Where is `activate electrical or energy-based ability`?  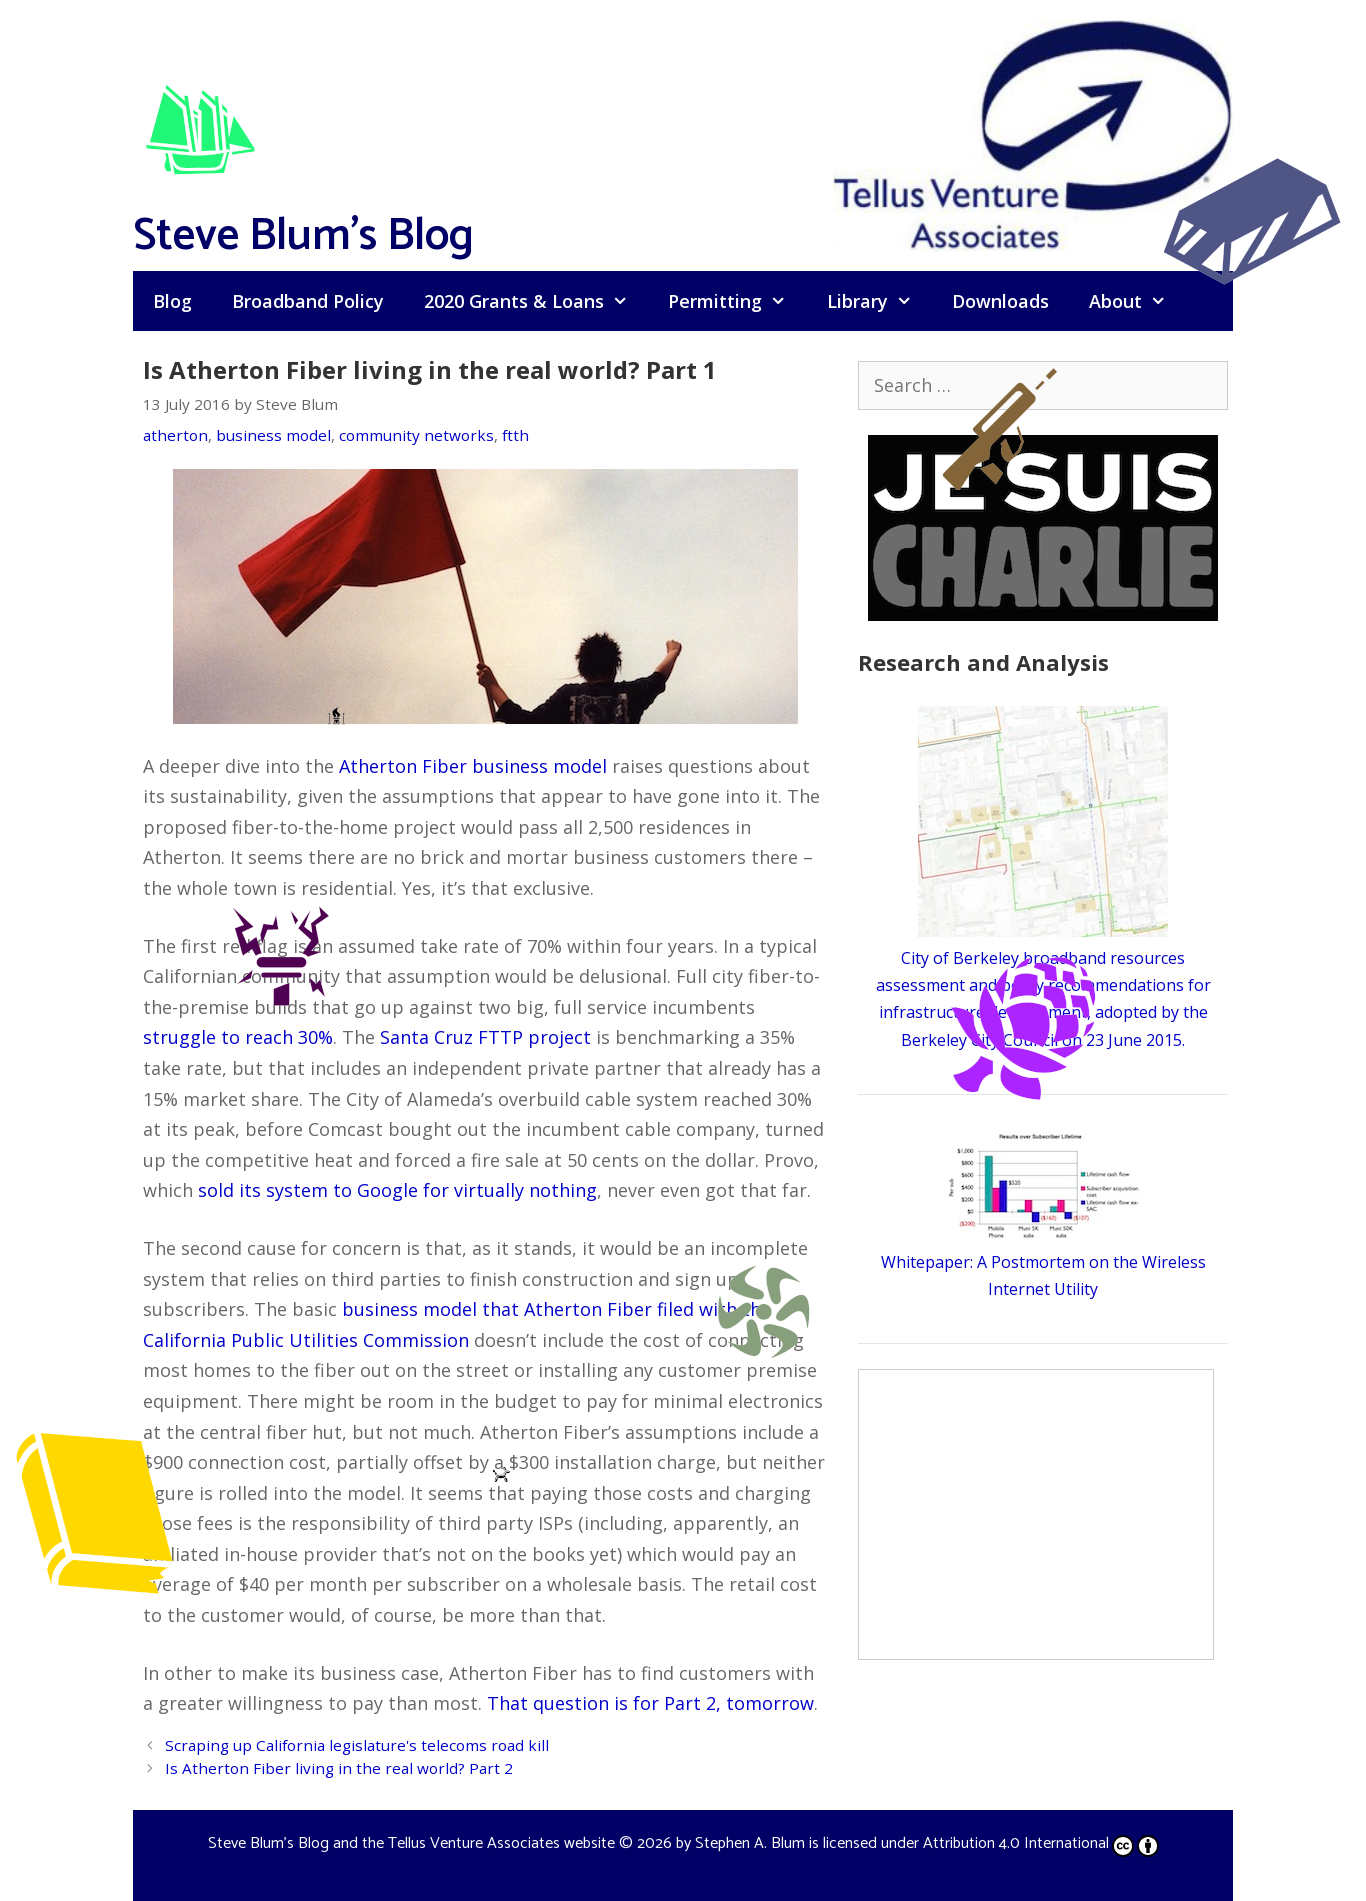 activate electrical or energy-based ability is located at coordinates (281, 957).